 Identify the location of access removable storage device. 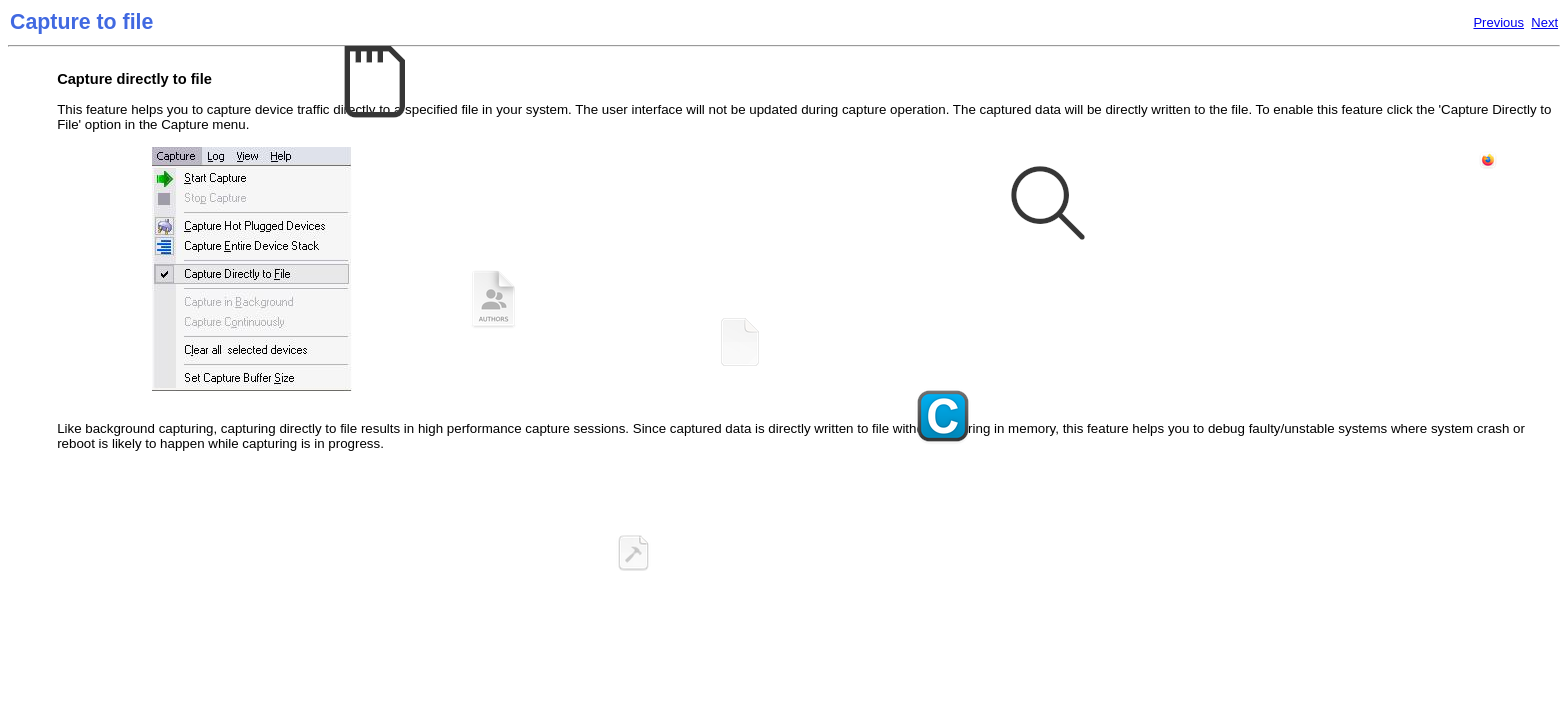
(372, 79).